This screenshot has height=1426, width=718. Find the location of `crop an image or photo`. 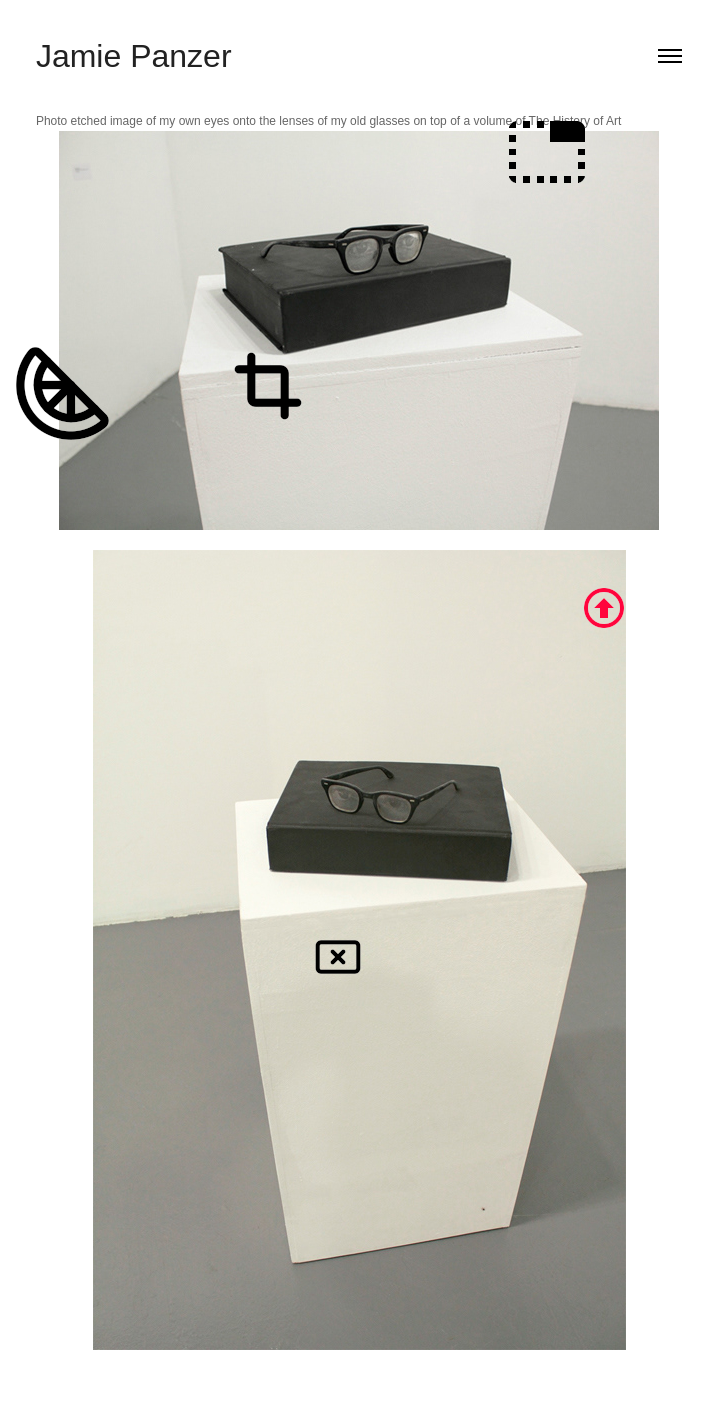

crop an image or photo is located at coordinates (268, 386).